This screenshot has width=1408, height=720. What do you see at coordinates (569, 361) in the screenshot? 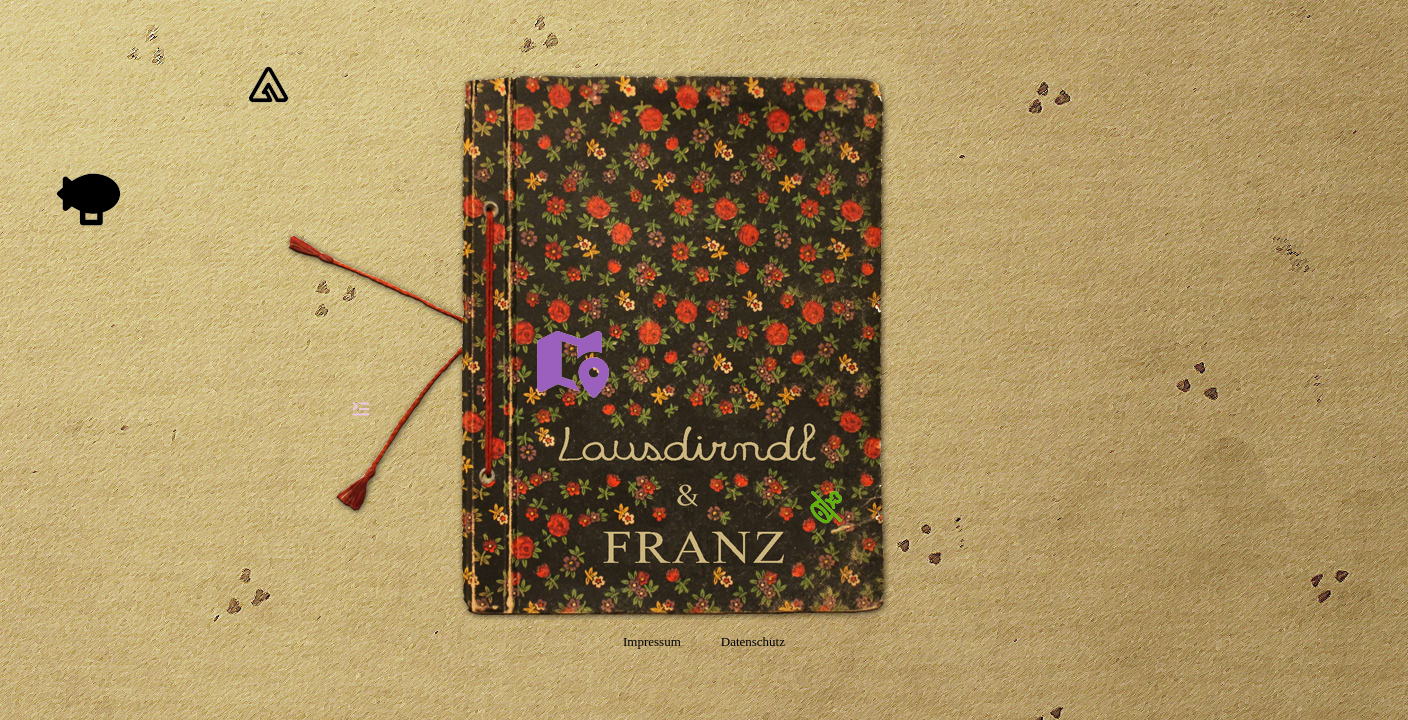
I see `view map with pinned location` at bounding box center [569, 361].